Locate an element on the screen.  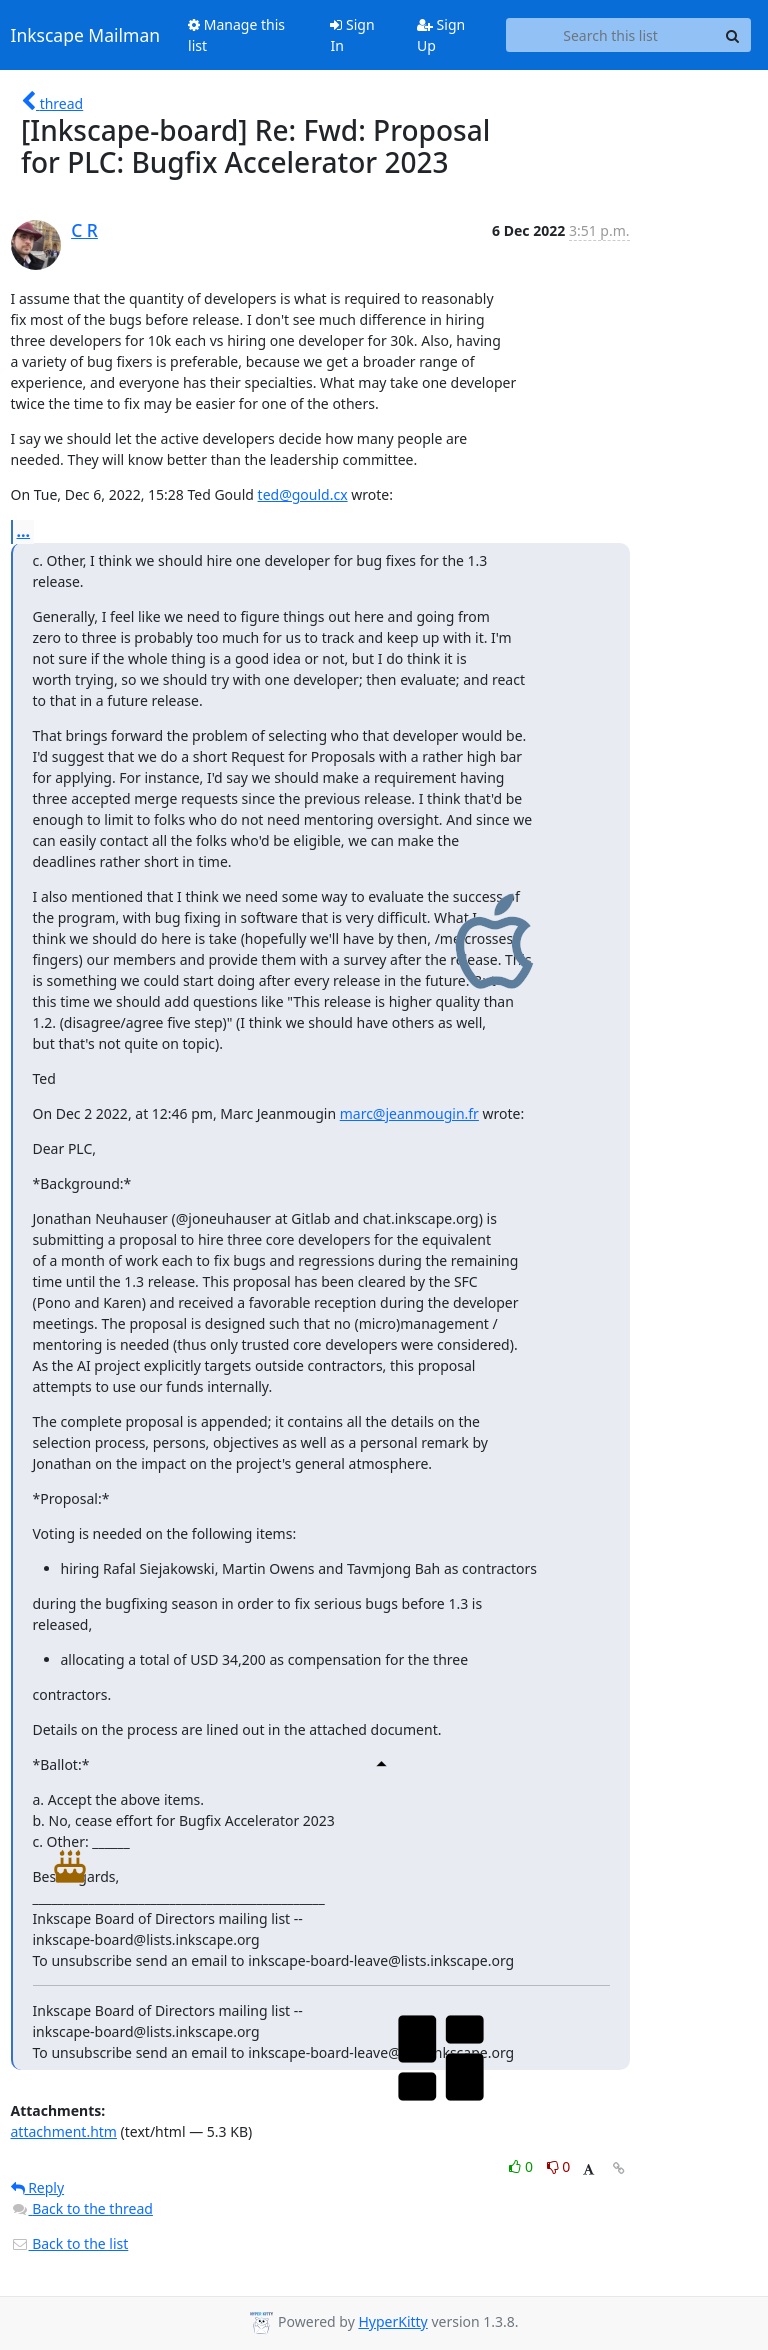
access the main dashboard is located at coordinates (441, 2058).